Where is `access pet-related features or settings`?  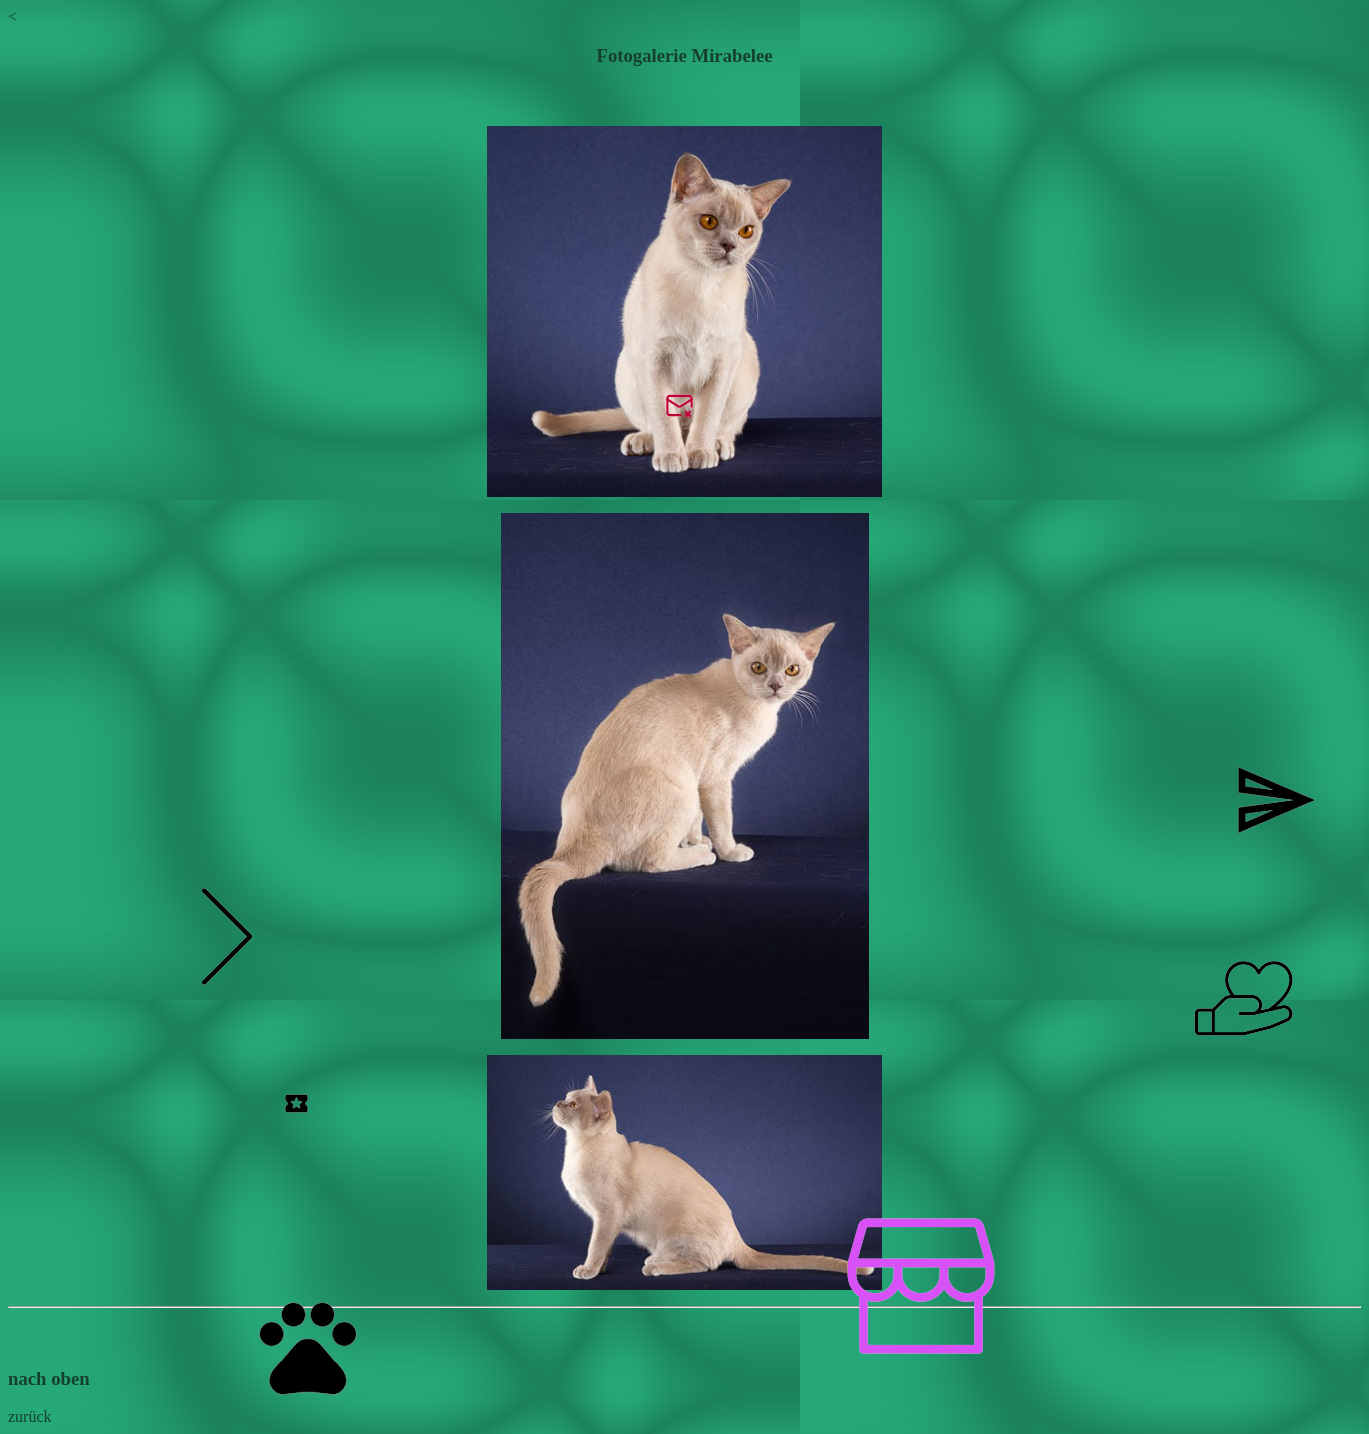 access pet-related features or settings is located at coordinates (308, 1346).